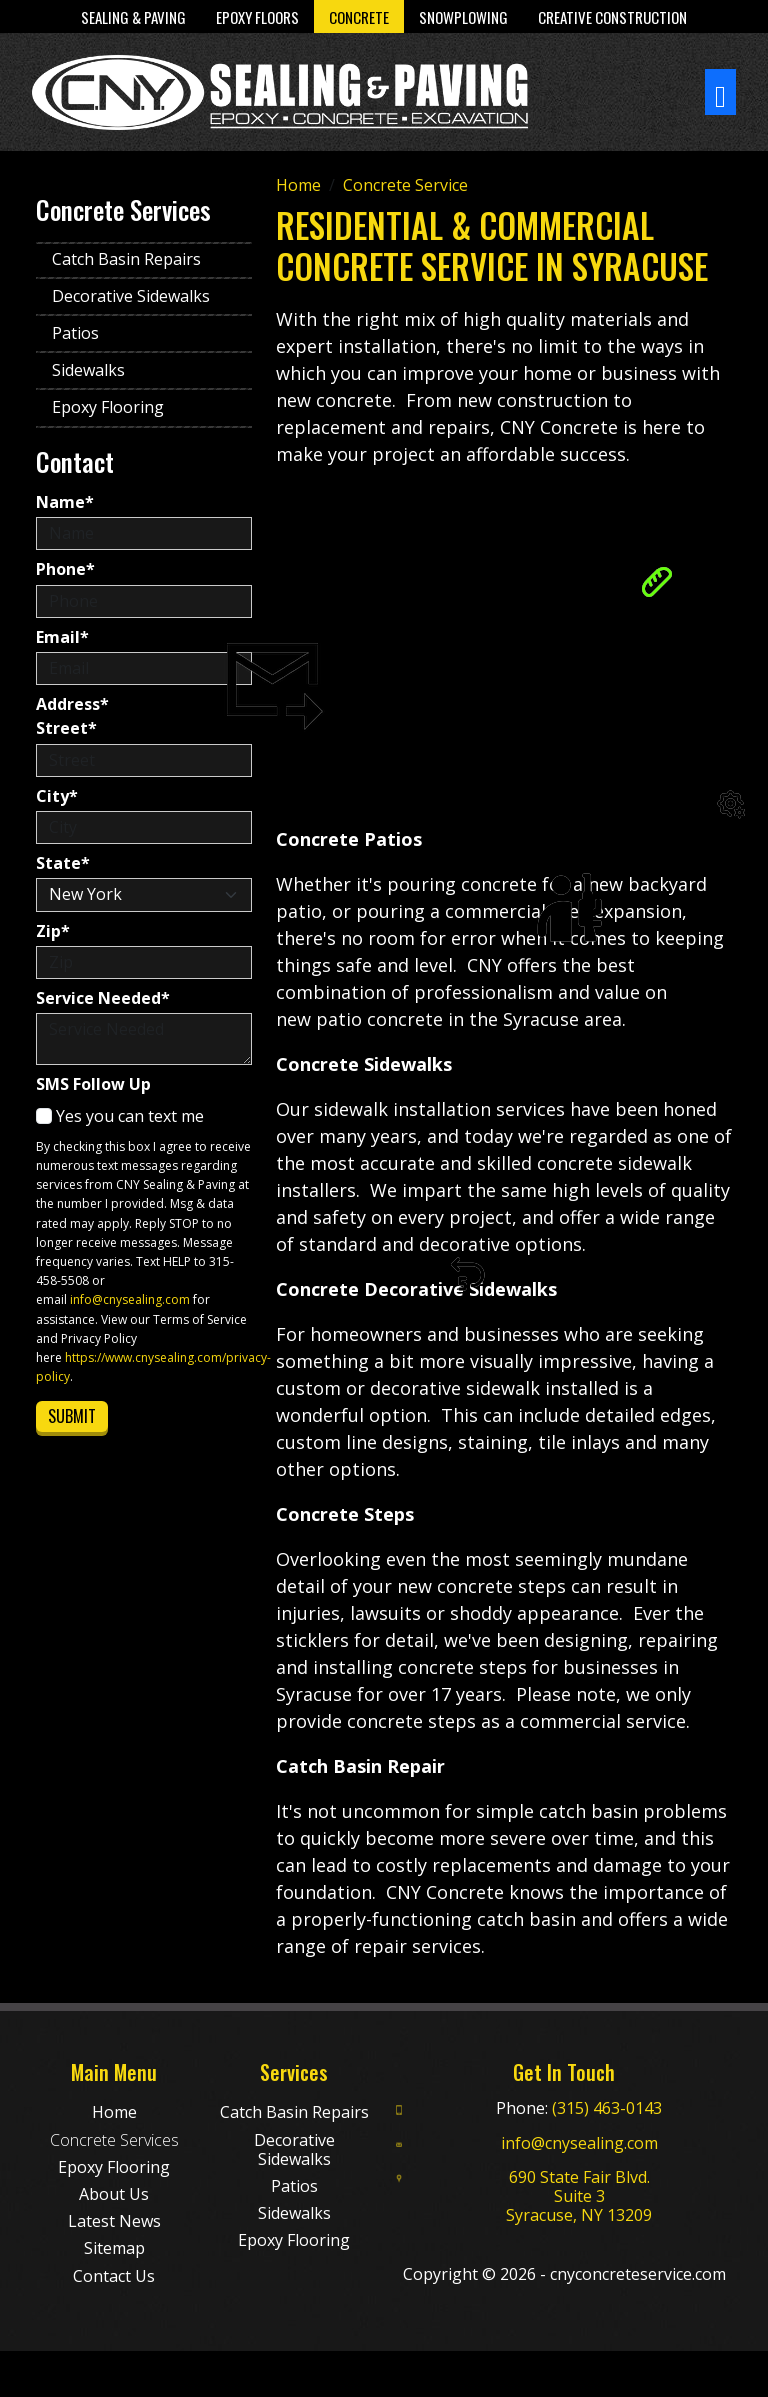 Image resolution: width=768 pixels, height=2397 pixels. What do you see at coordinates (657, 582) in the screenshot?
I see `browse bakery or bread products` at bounding box center [657, 582].